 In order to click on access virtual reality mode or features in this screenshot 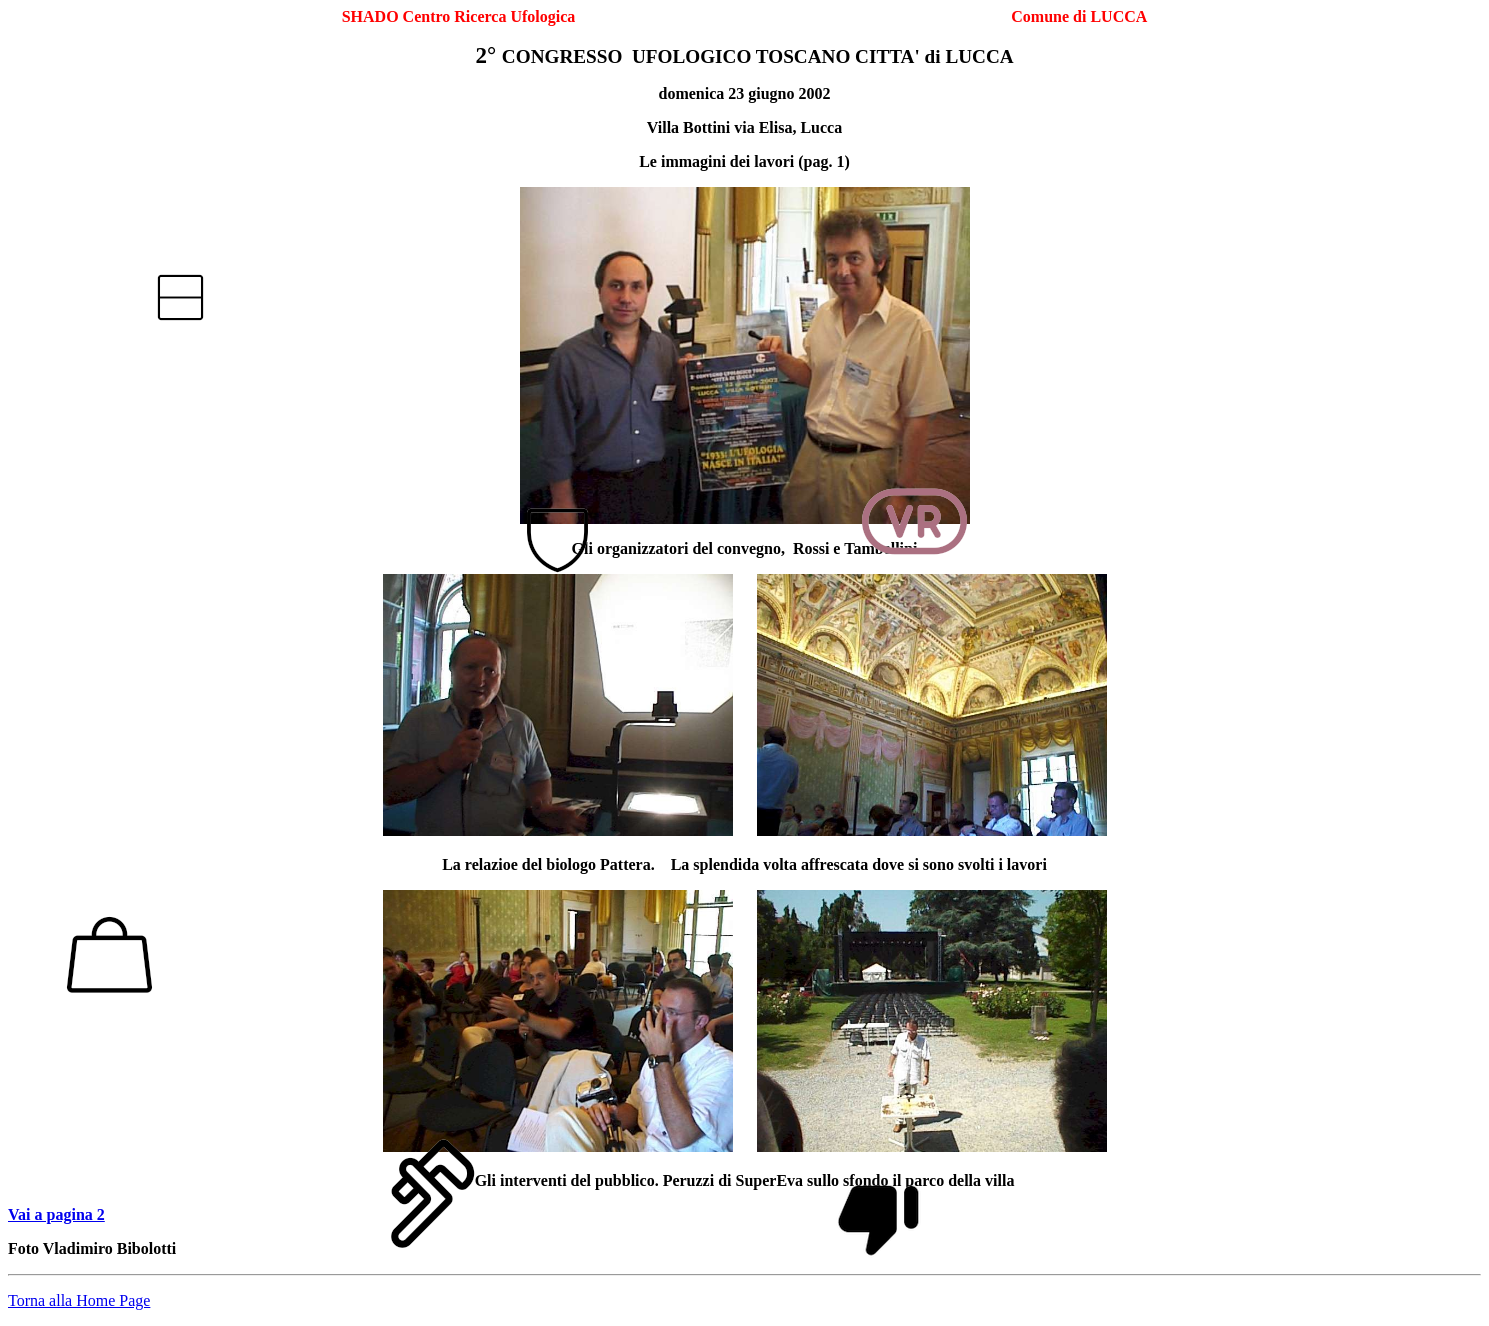, I will do `click(914, 521)`.